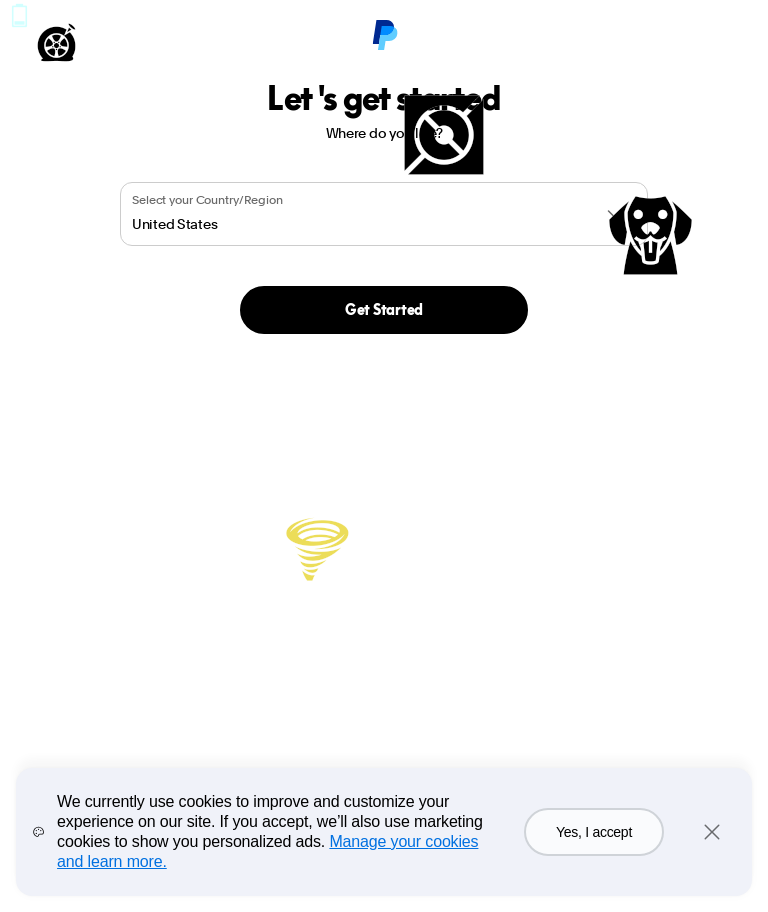  What do you see at coordinates (56, 42) in the screenshot?
I see `report a flat tire or vehicle issue` at bounding box center [56, 42].